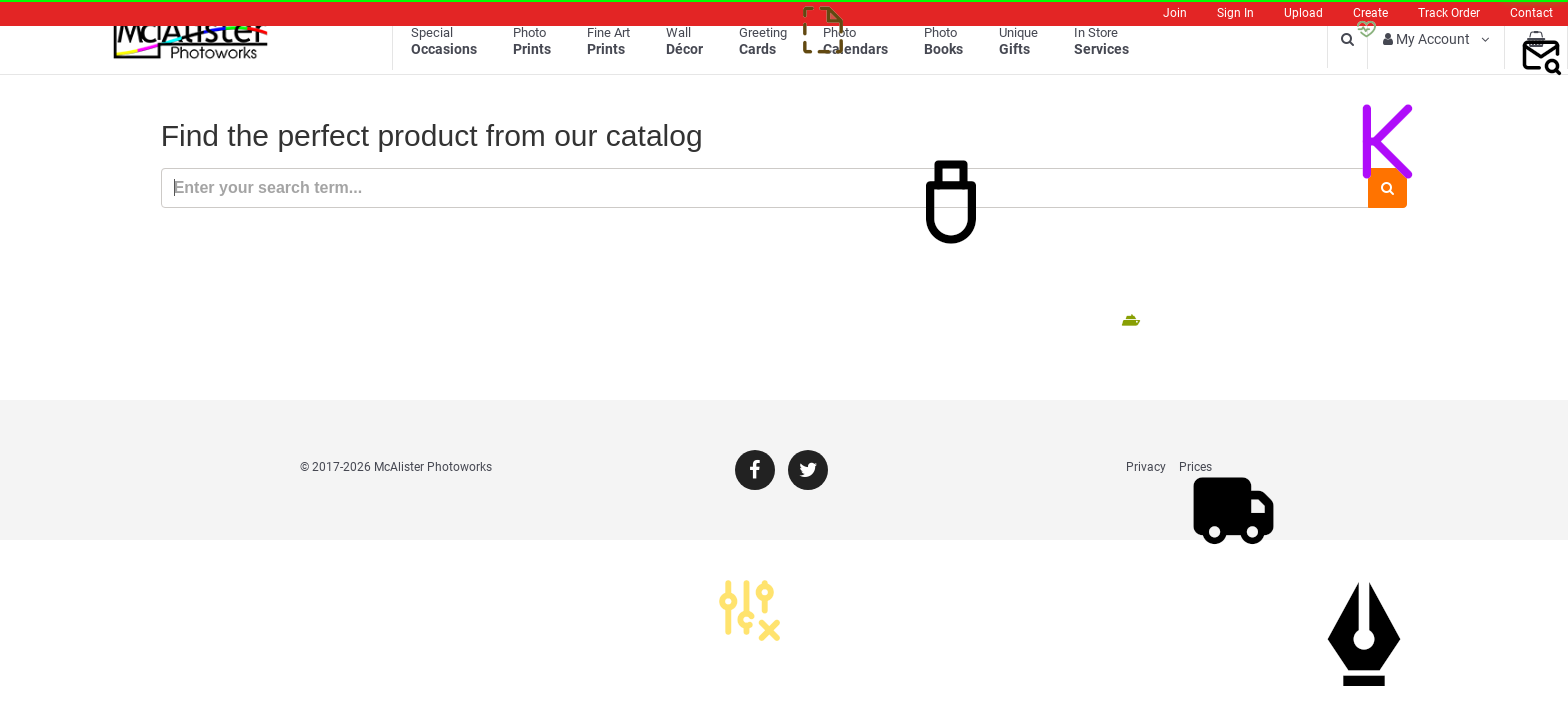  I want to click on view health or fitness data, so click(1366, 28).